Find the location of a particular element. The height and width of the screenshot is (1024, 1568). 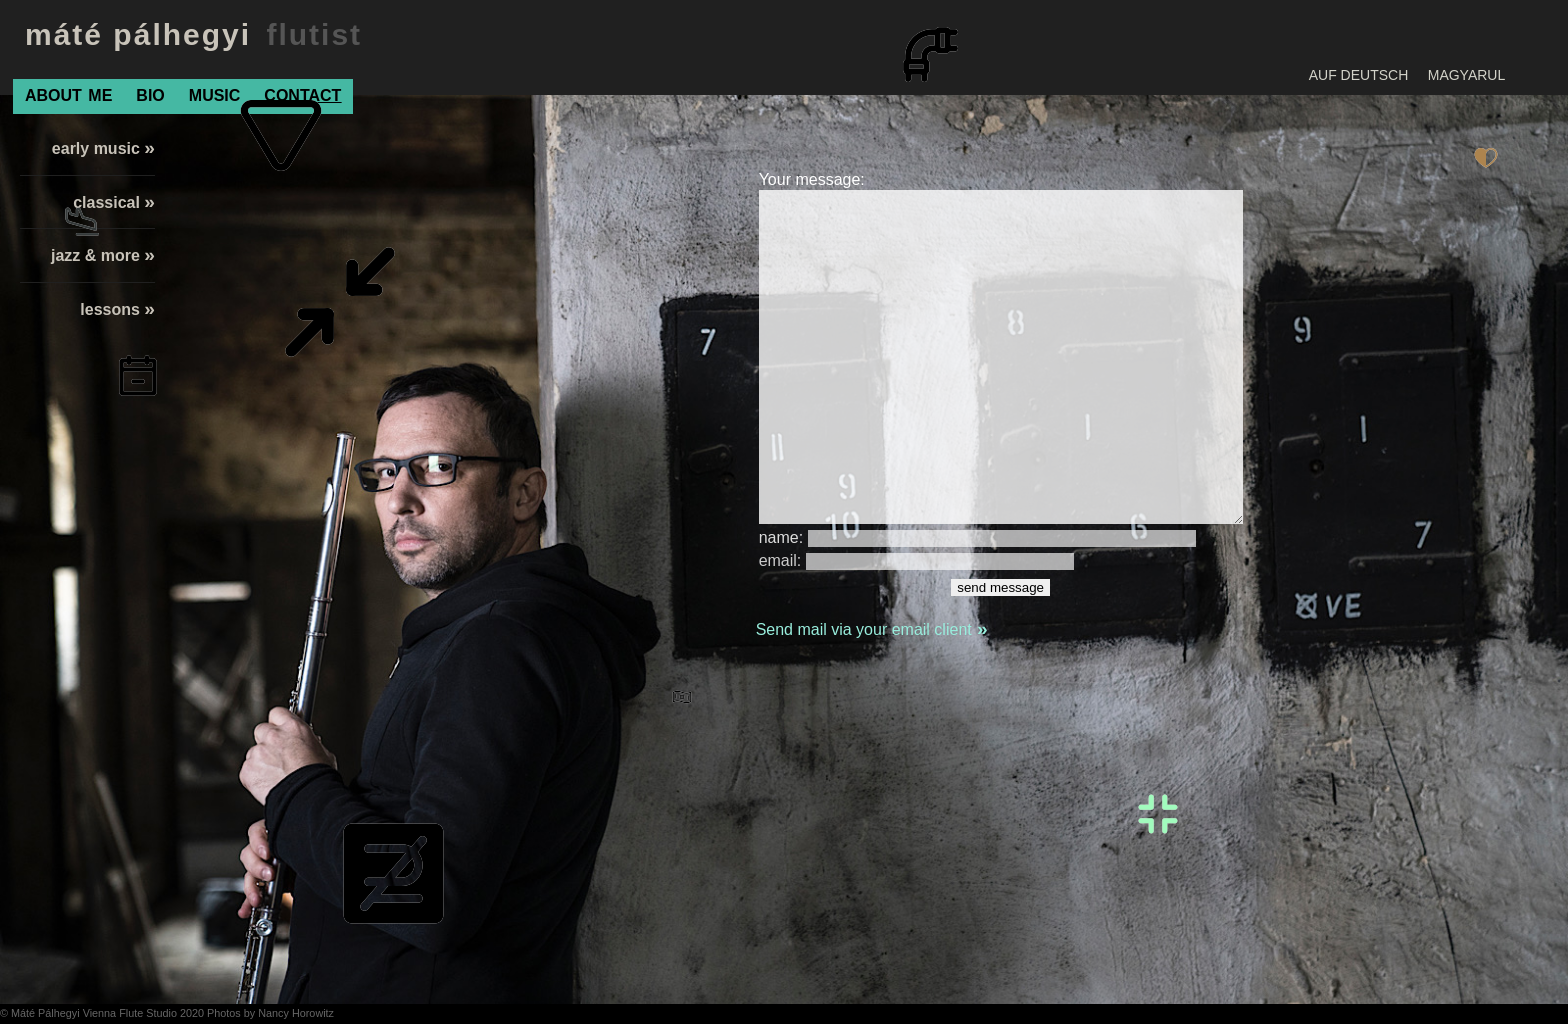

view payment or transaction history is located at coordinates (682, 697).